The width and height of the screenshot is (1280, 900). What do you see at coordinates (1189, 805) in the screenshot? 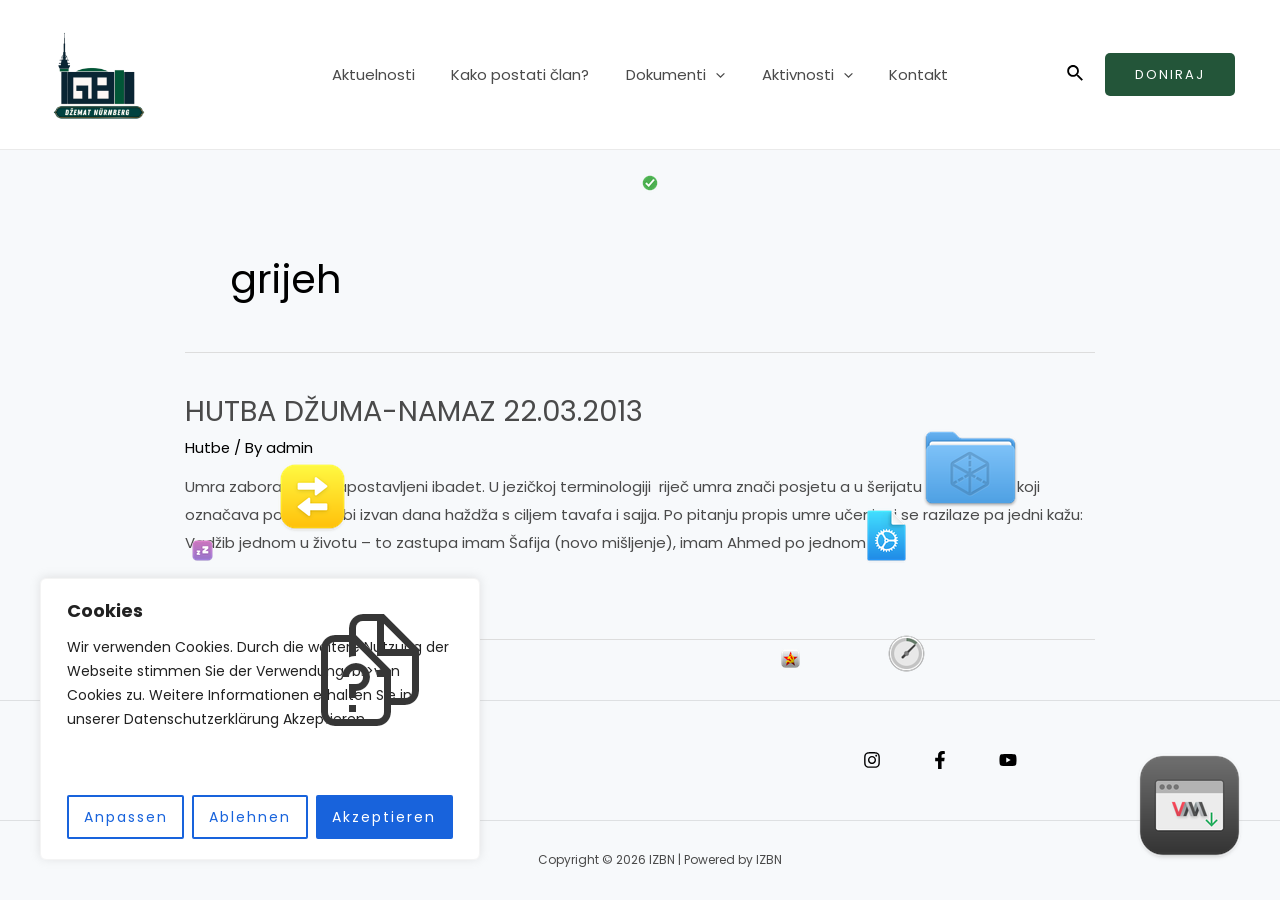
I see `configure virtual machine installation settings` at bounding box center [1189, 805].